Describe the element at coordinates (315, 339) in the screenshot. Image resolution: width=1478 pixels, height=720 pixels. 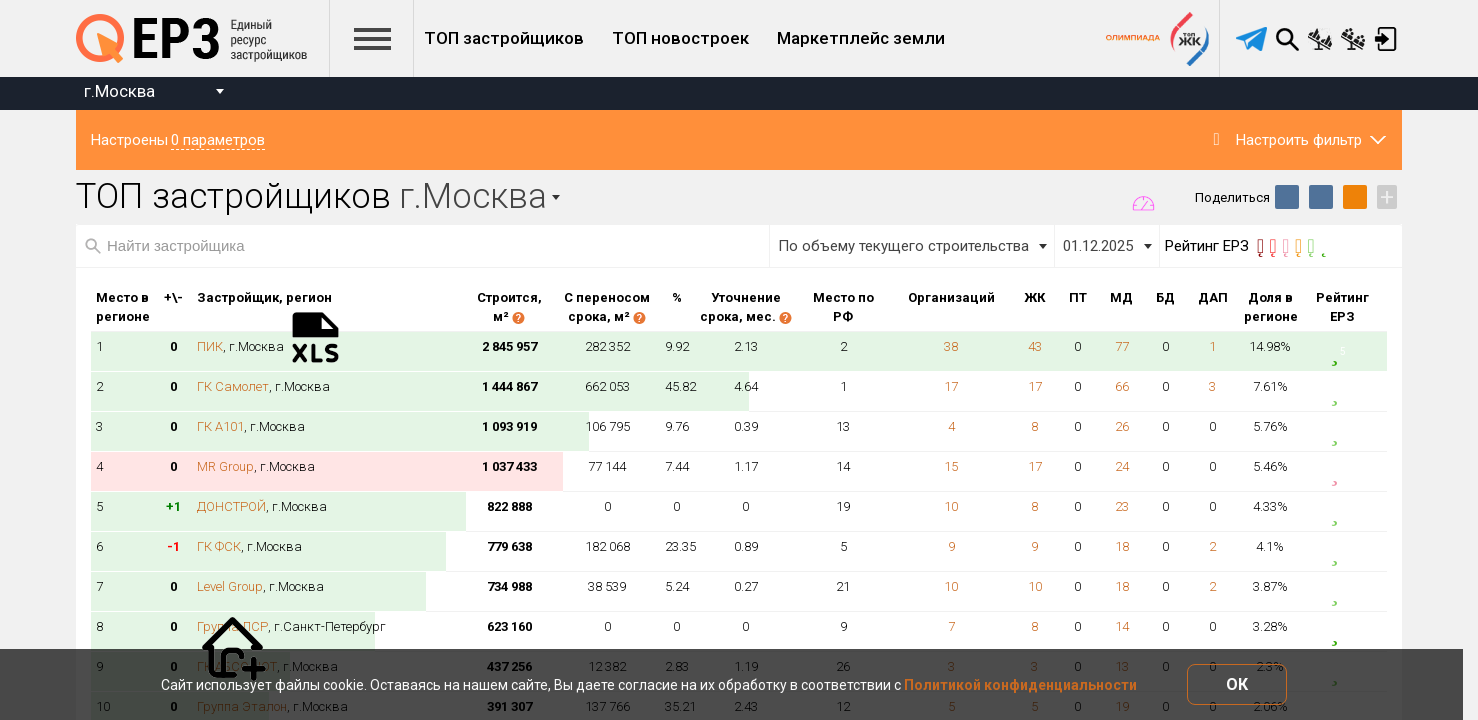
I see `open an Excel spreadsheet file` at that location.